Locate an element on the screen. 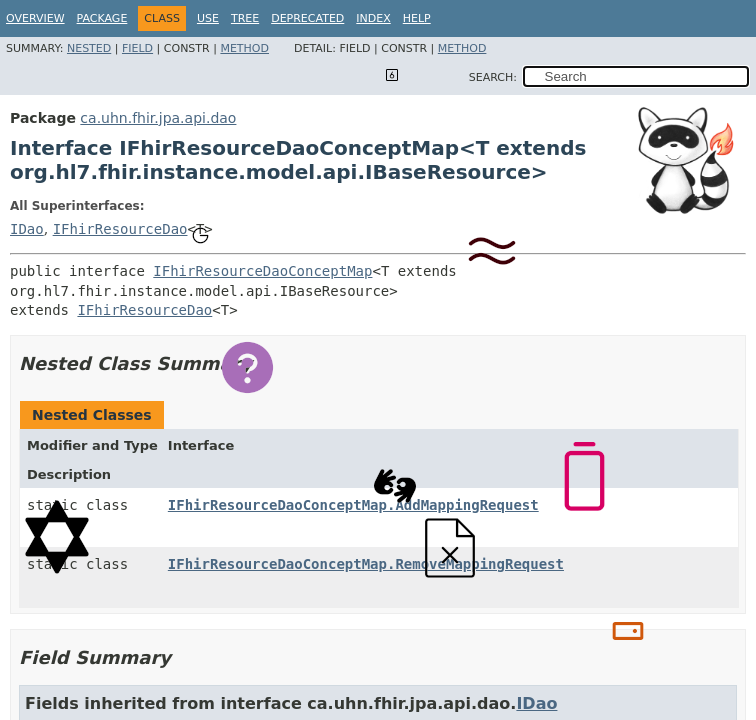 The image size is (756, 720). indicates battery is completely drained is located at coordinates (584, 477).